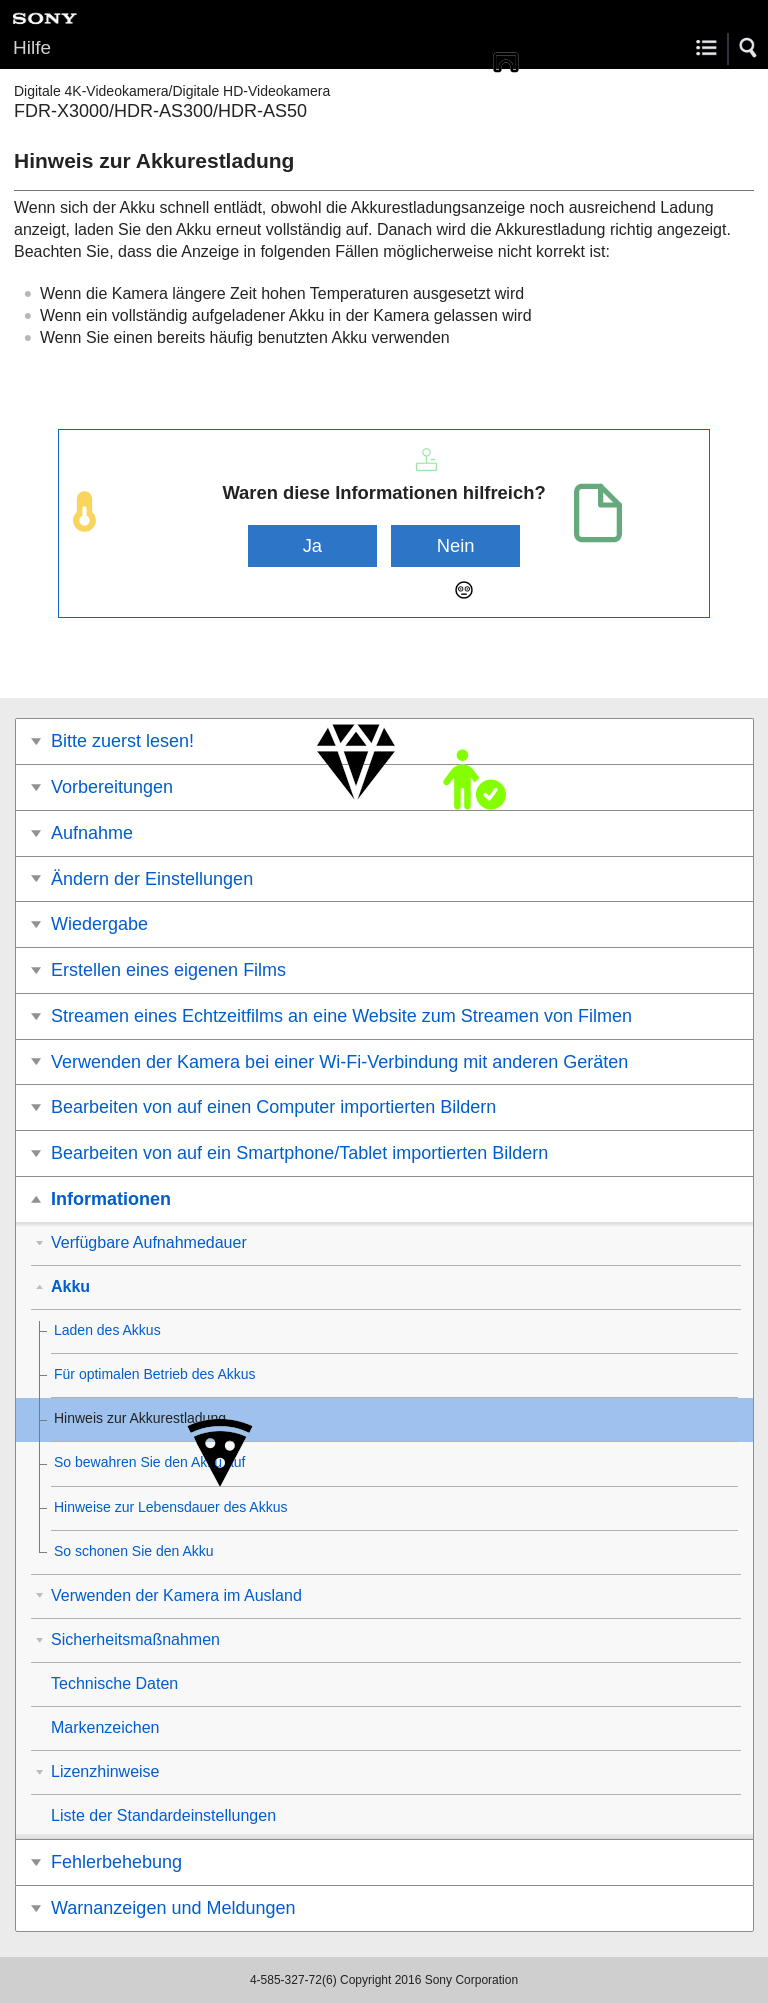 This screenshot has height=2003, width=768. I want to click on flushed or surprised emoji reaction, so click(464, 590).